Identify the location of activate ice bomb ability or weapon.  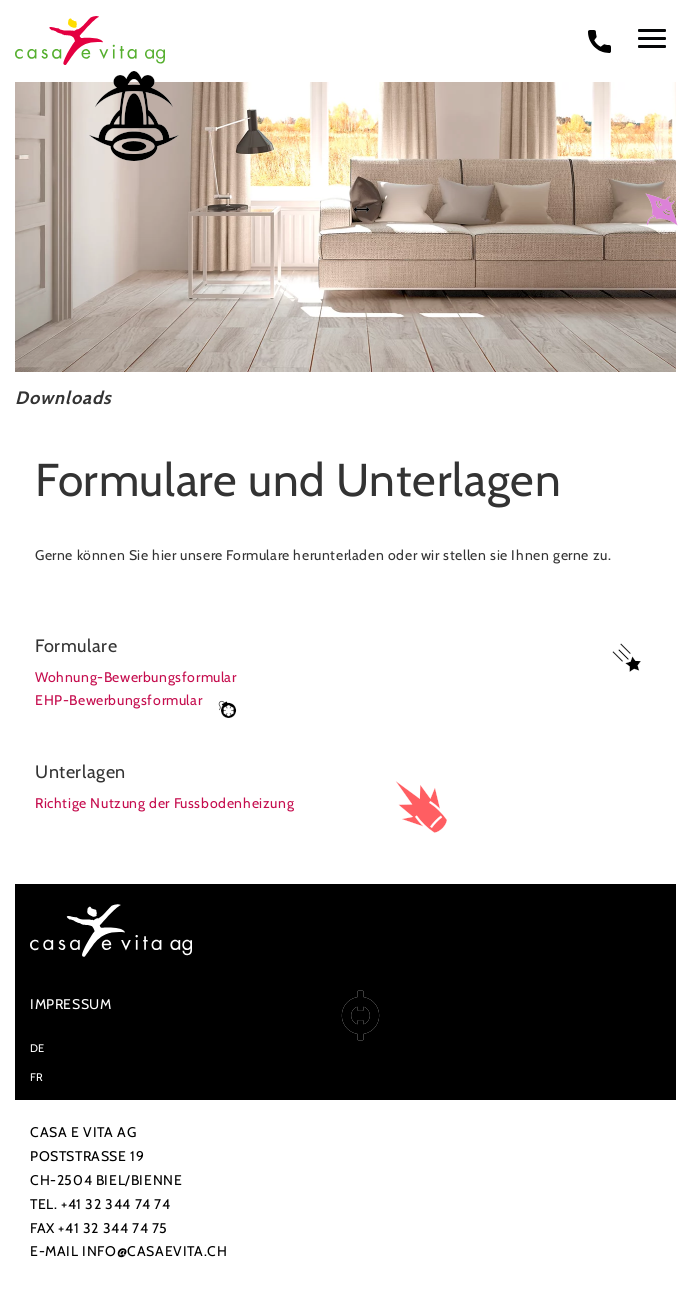
(227, 709).